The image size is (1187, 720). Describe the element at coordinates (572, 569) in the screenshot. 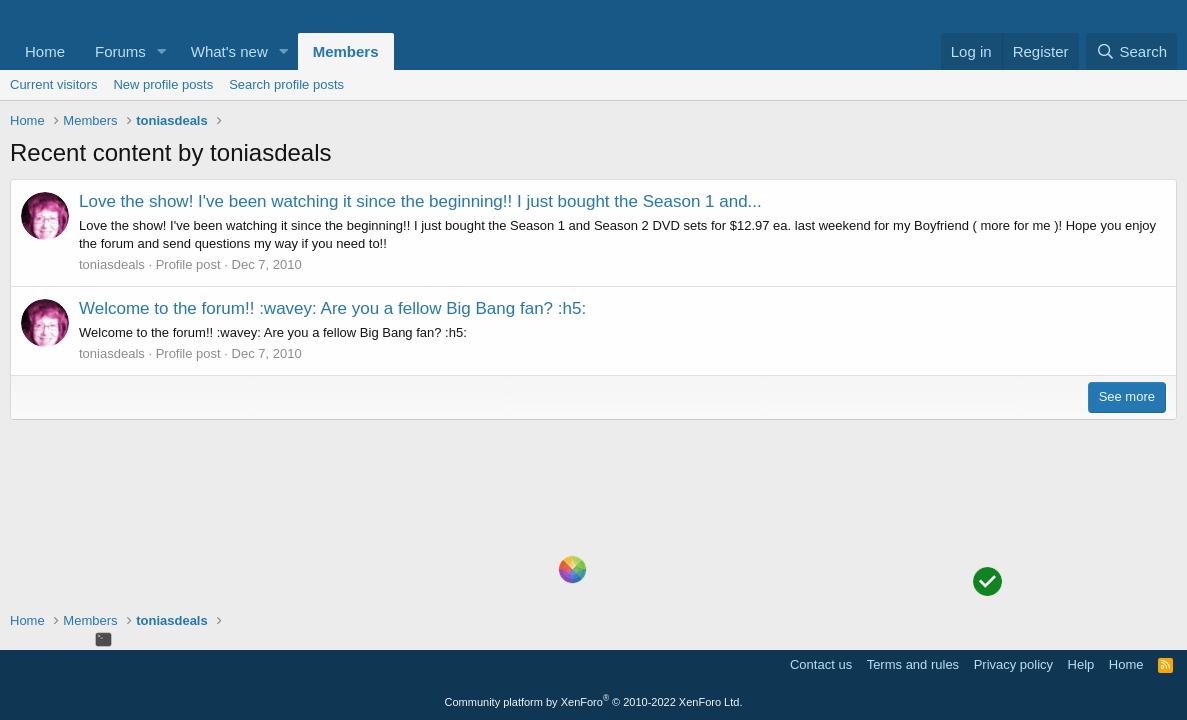

I see `open color preferences or theme settings` at that location.